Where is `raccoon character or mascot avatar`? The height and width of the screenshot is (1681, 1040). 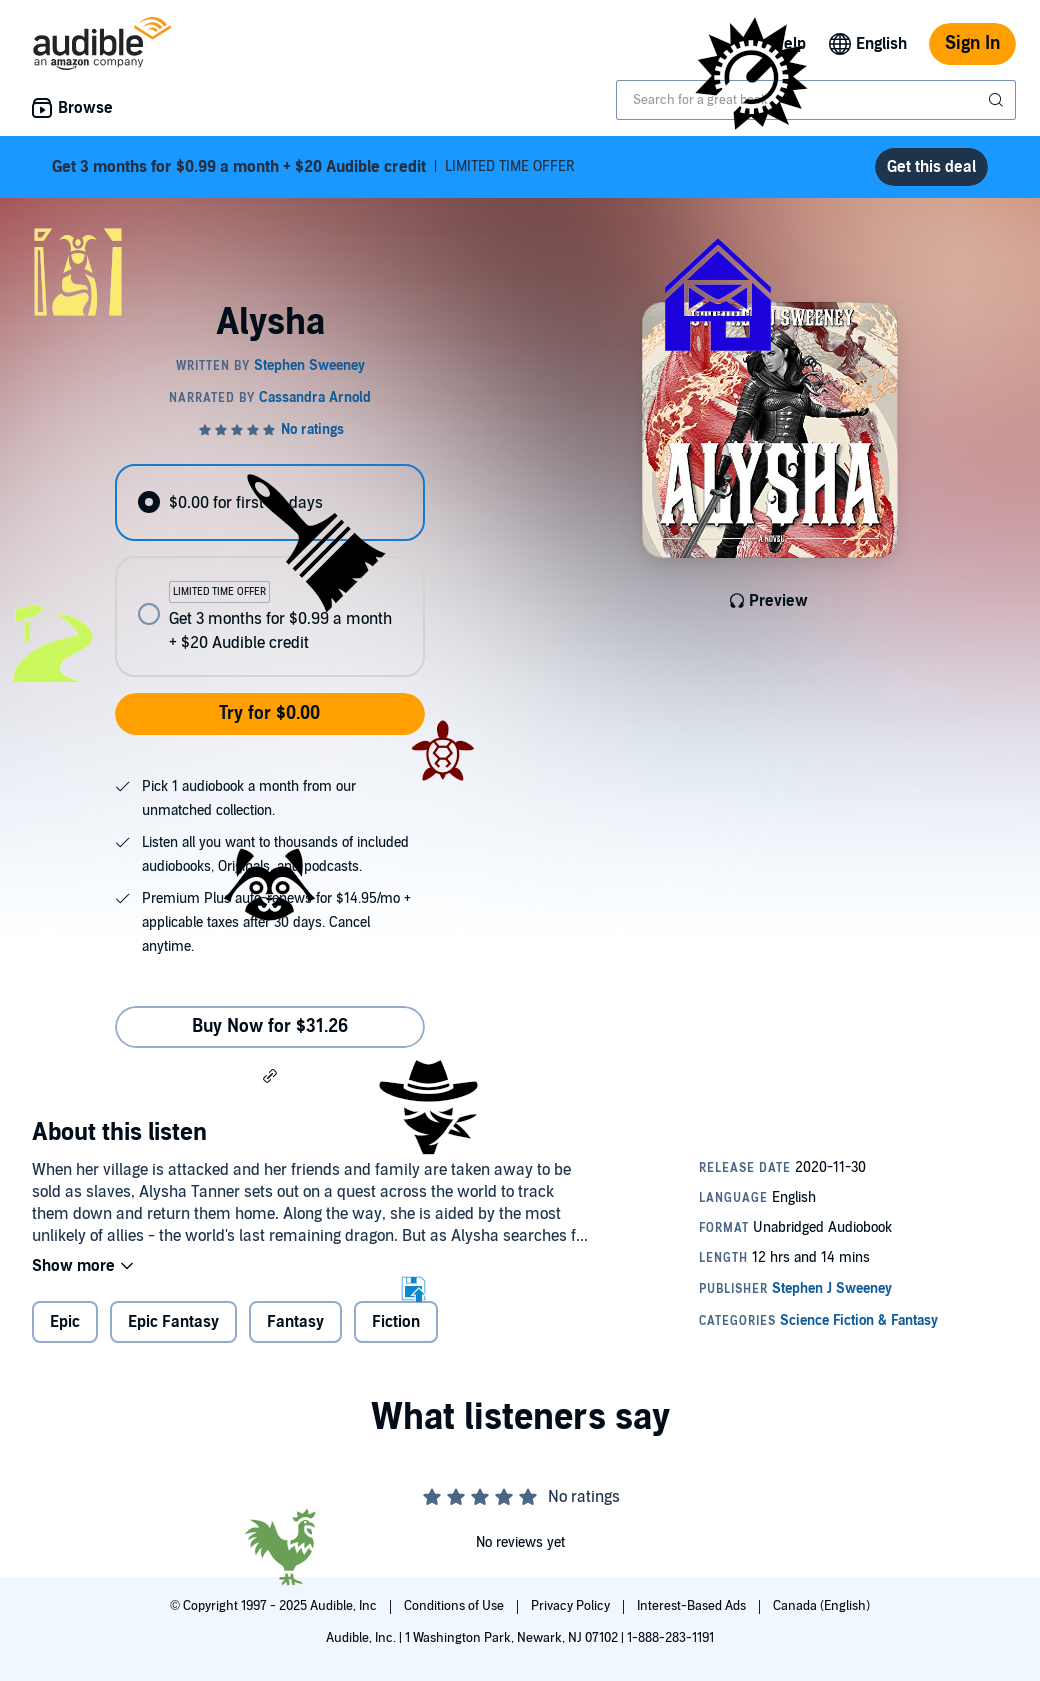
raccoon character or mascot avatar is located at coordinates (269, 884).